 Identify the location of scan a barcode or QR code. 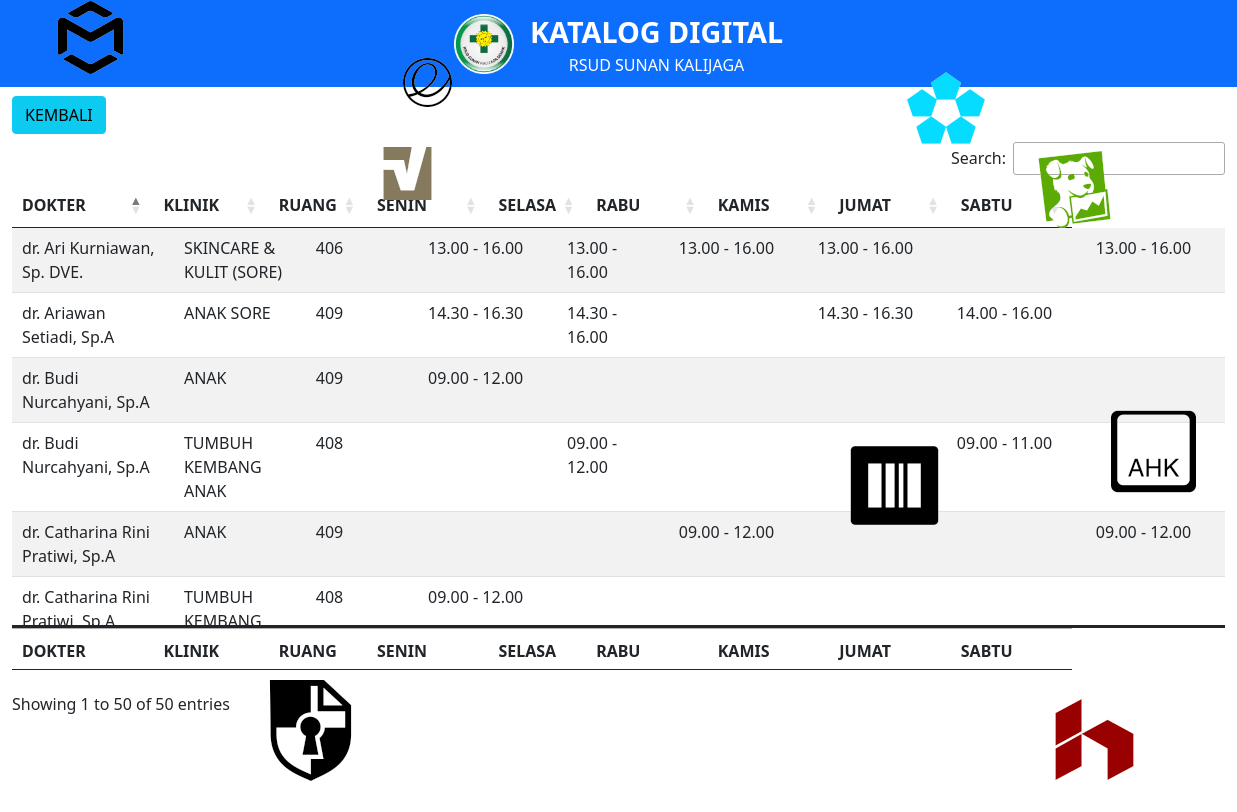
(894, 485).